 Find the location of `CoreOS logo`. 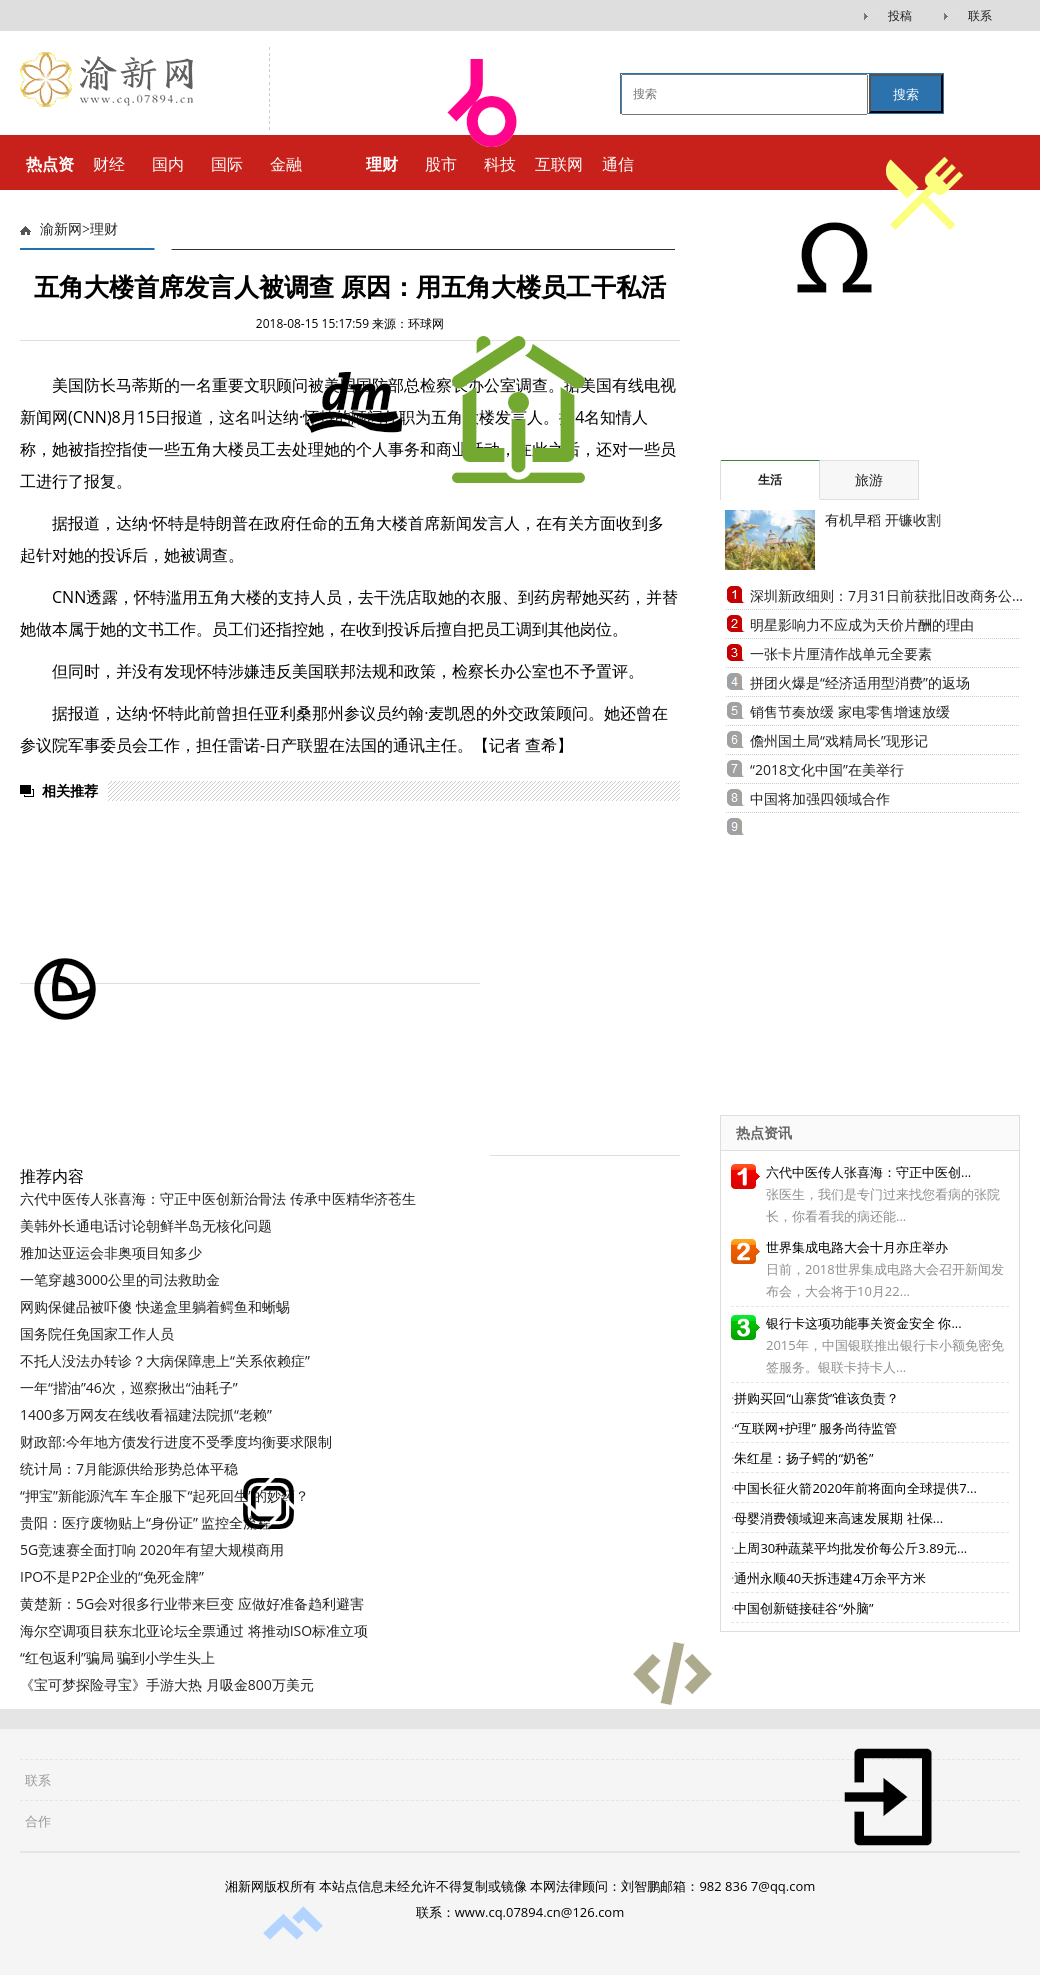

CoreOS logo is located at coordinates (65, 989).